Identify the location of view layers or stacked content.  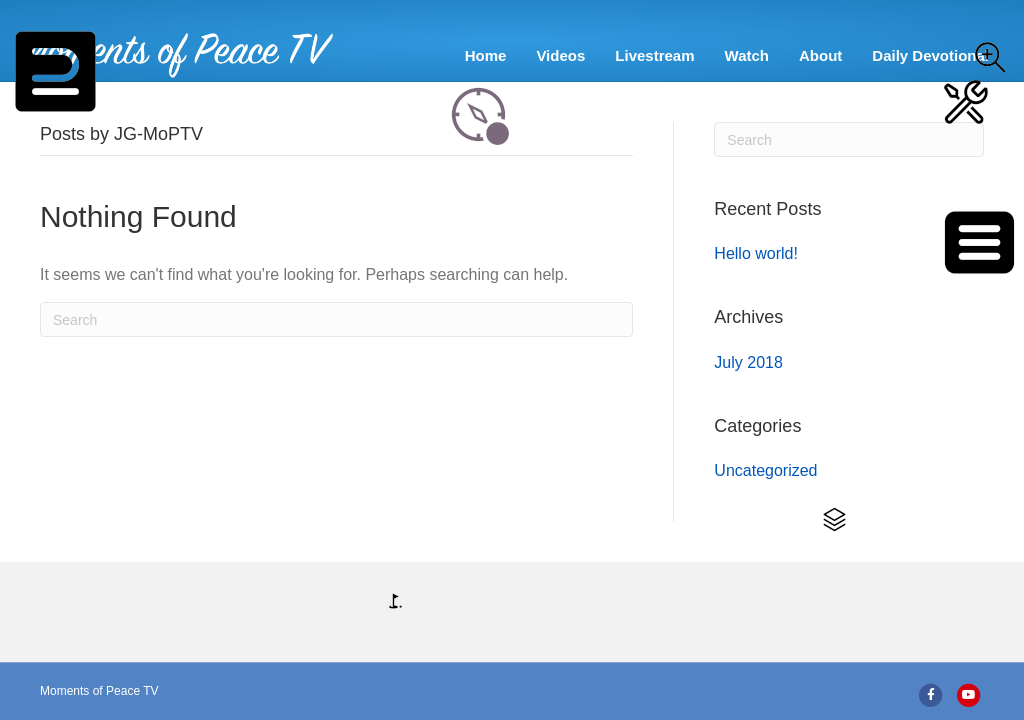
(834, 519).